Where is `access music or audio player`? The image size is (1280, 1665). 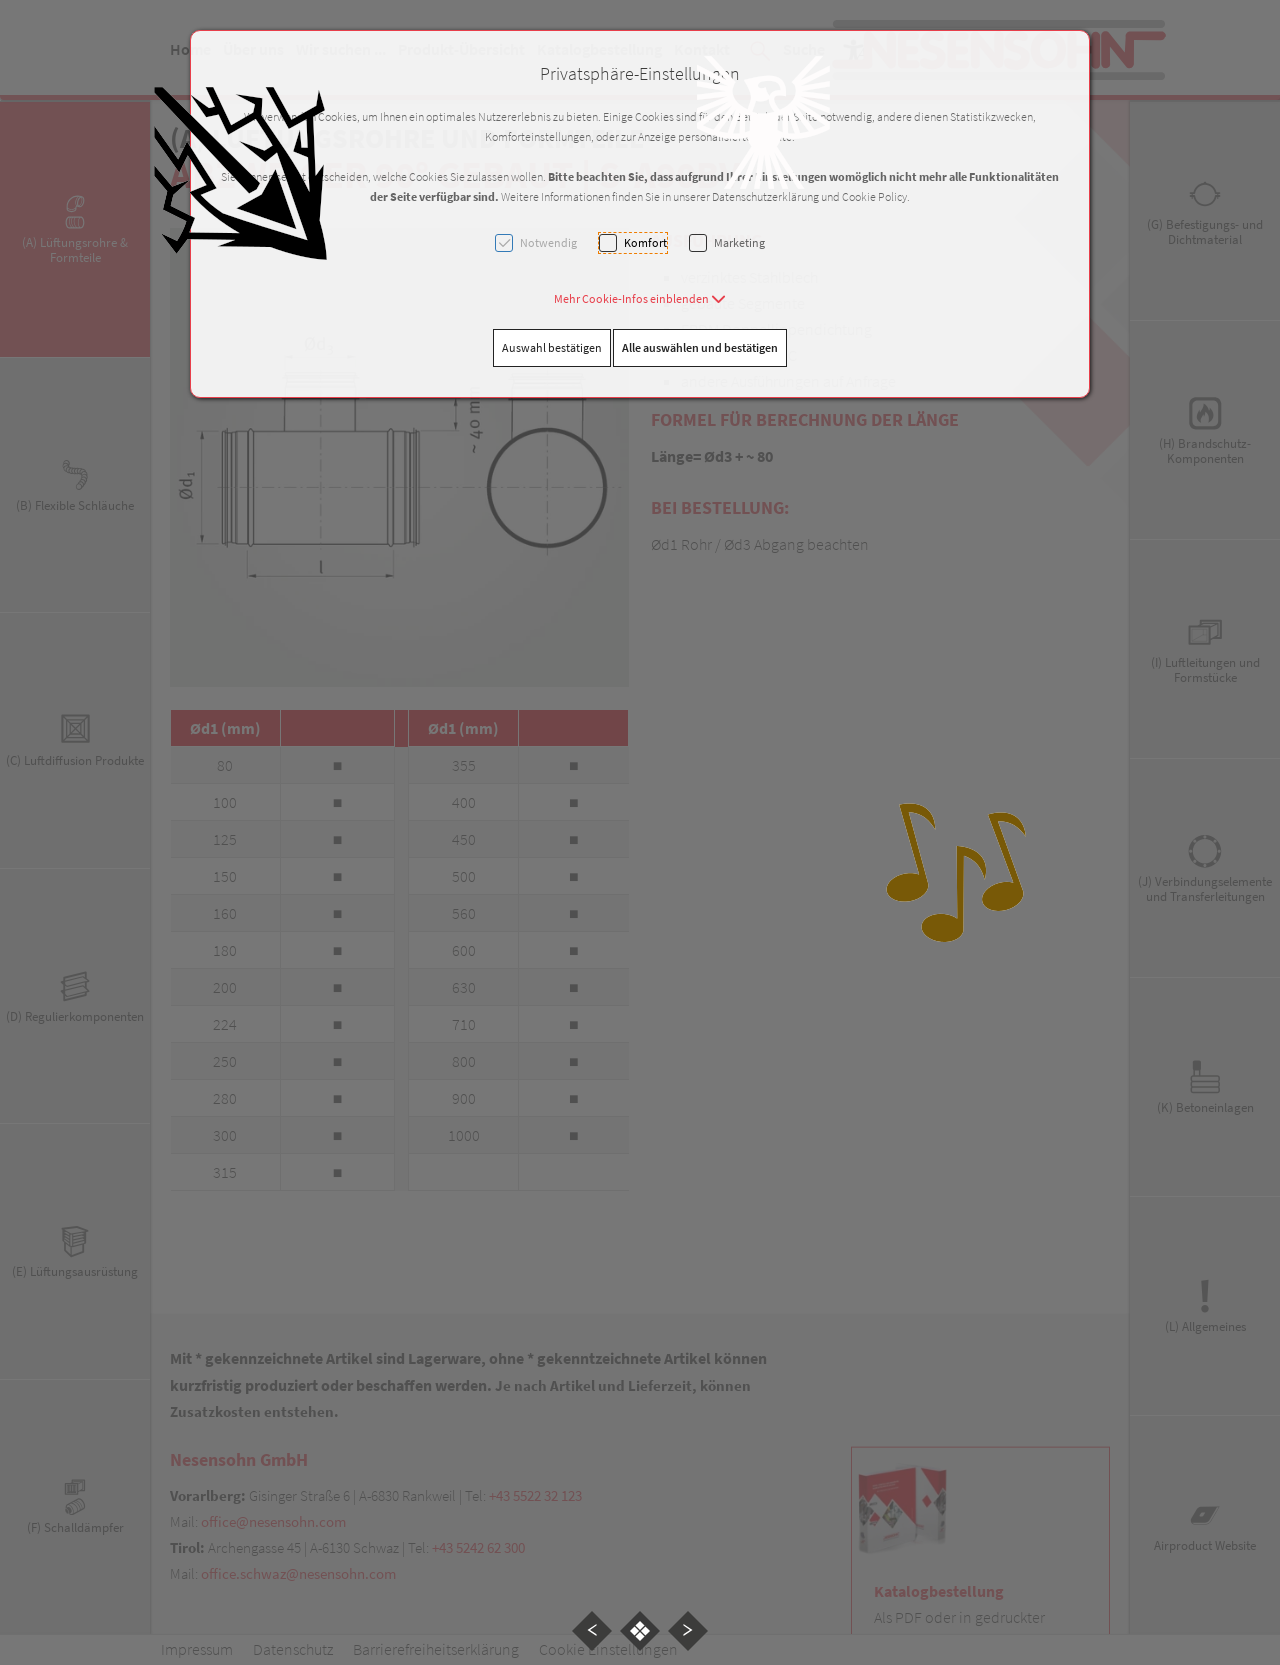 access music or audio player is located at coordinates (956, 873).